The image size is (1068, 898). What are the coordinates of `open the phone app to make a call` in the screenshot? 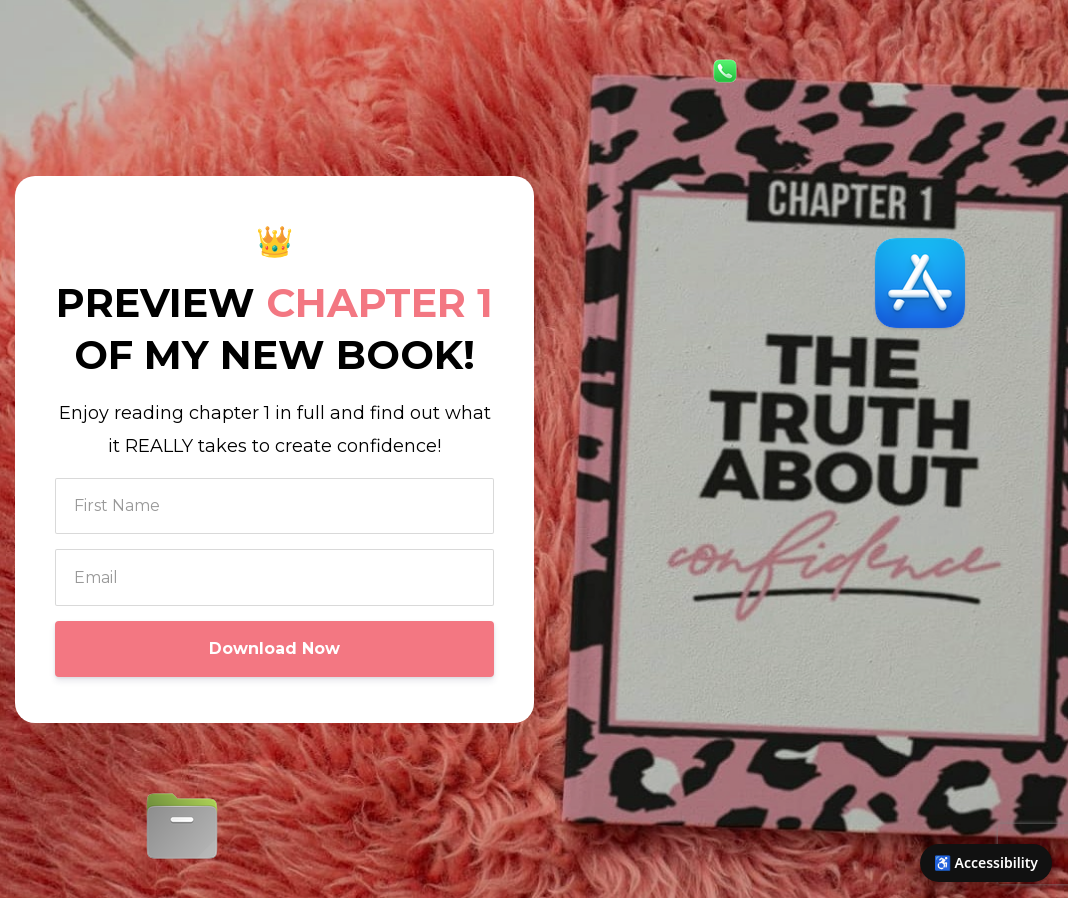 It's located at (725, 71).